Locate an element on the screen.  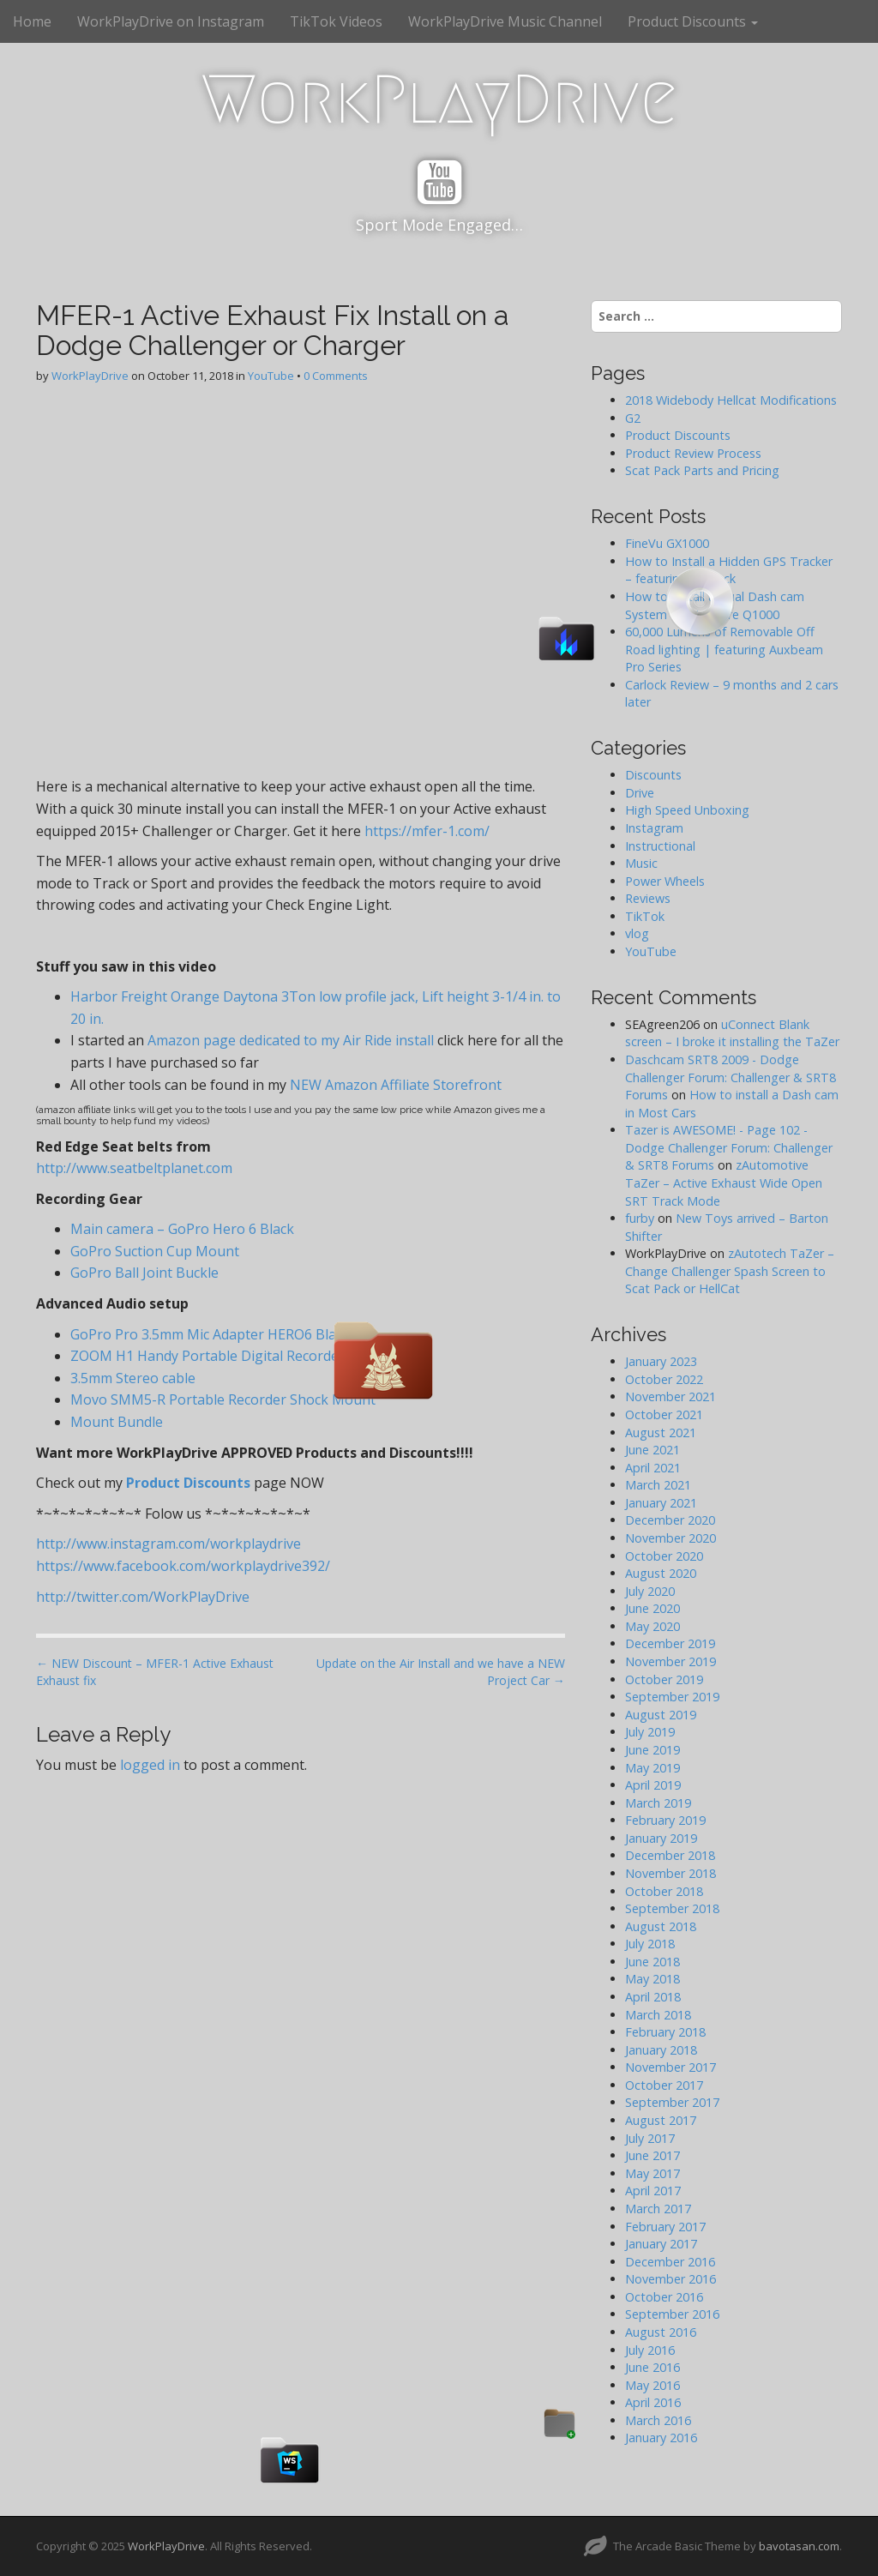
open webstorm project folder is located at coordinates (289, 2461).